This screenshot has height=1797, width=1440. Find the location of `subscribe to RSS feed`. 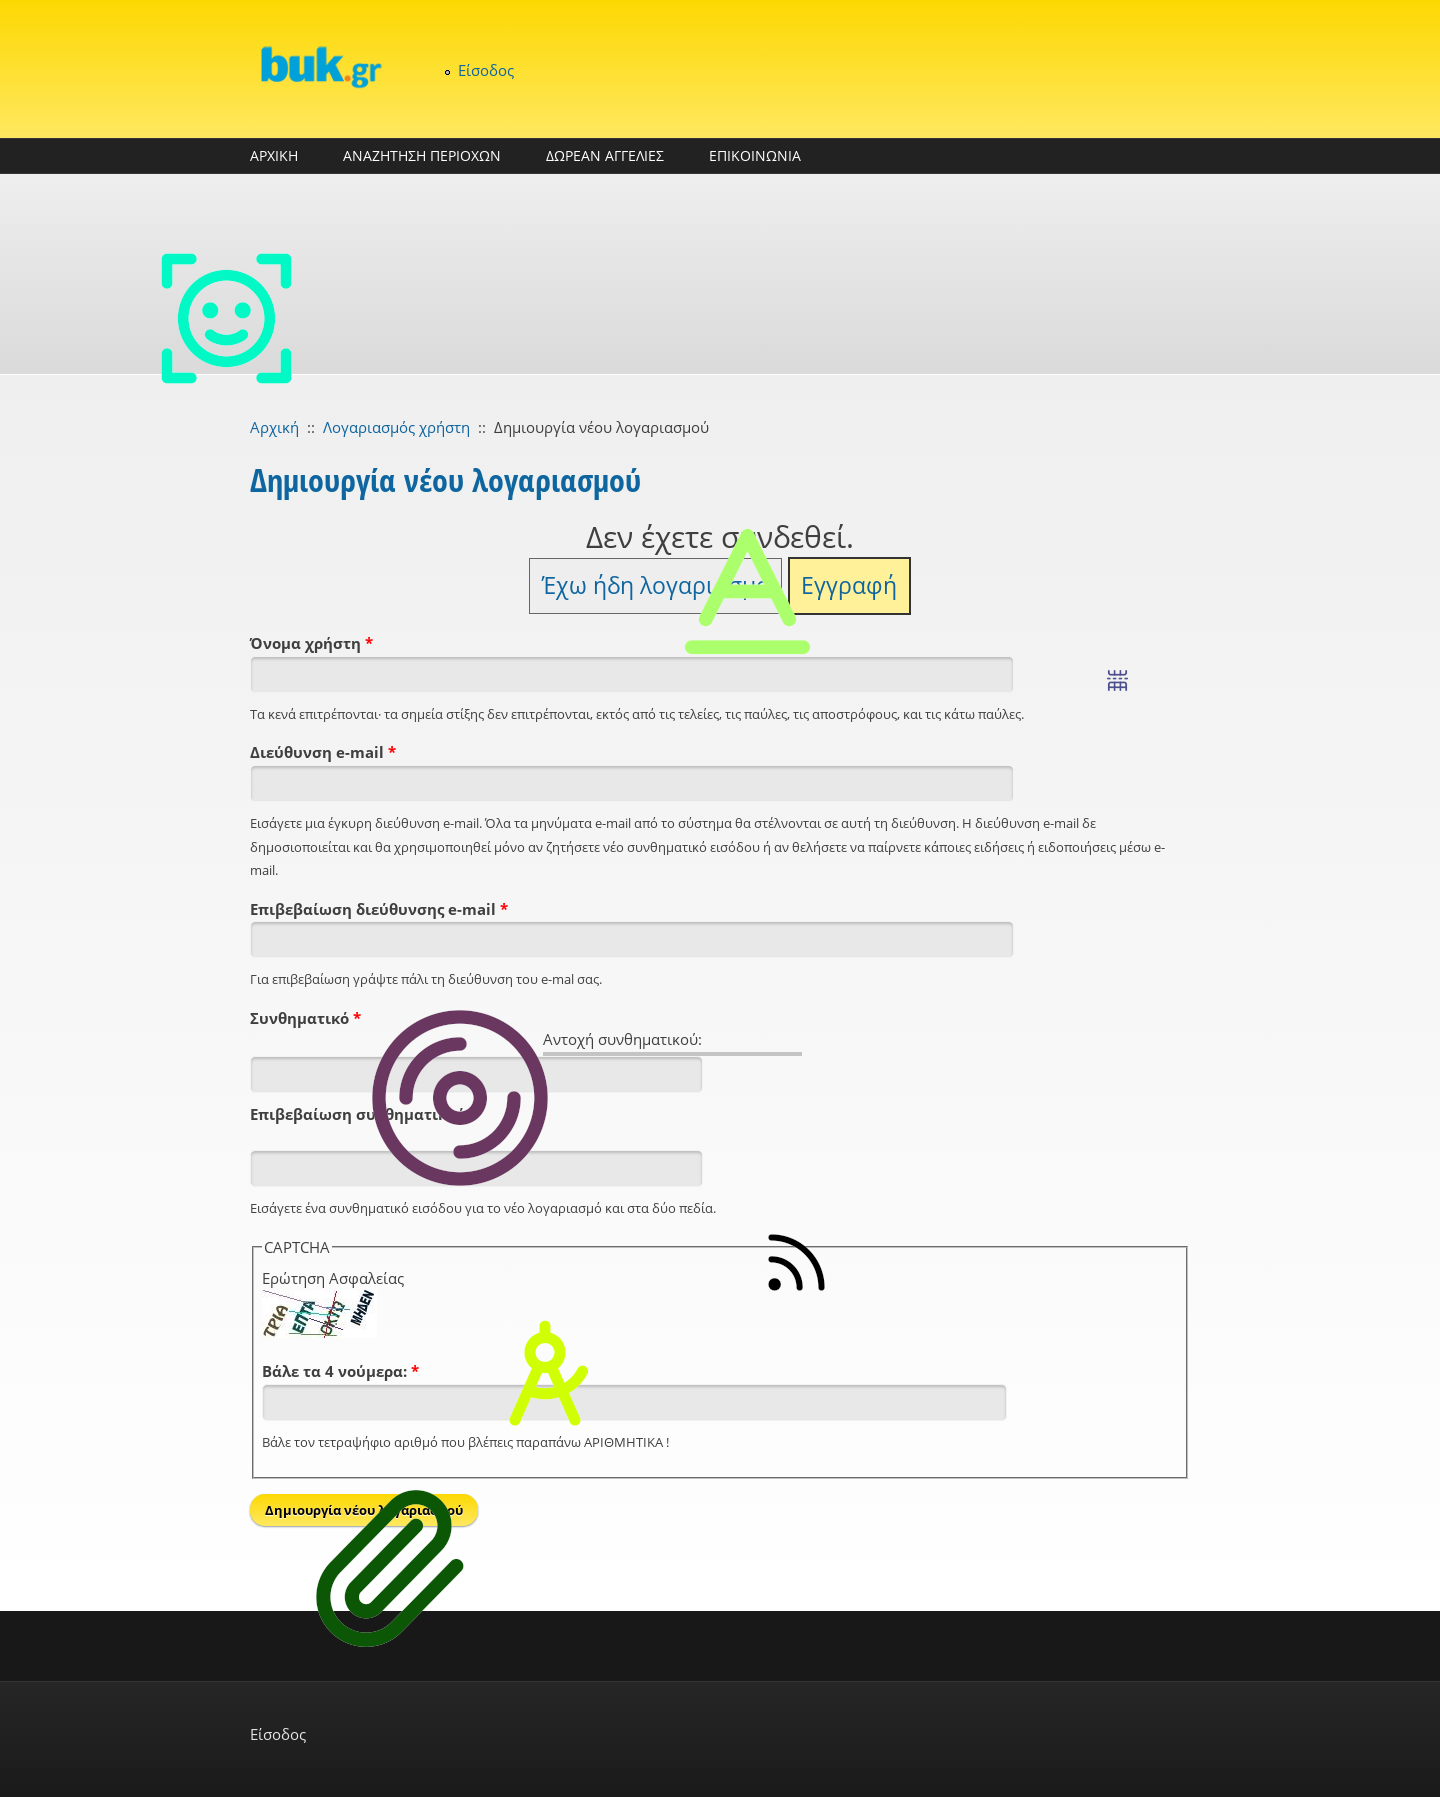

subscribe to RSS feed is located at coordinates (796, 1262).